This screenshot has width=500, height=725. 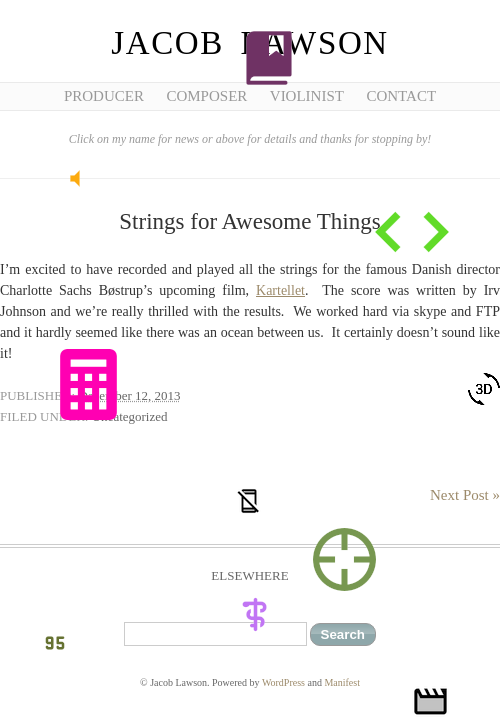 What do you see at coordinates (249, 501) in the screenshot?
I see `no cell phone service available` at bounding box center [249, 501].